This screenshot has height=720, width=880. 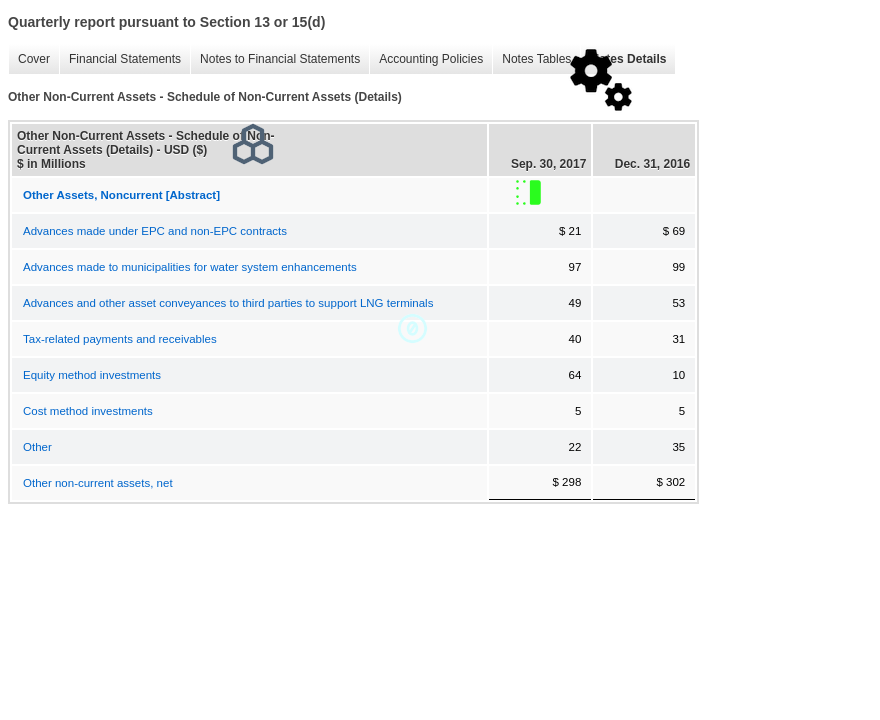 I want to click on view modular components or building blocks, so click(x=253, y=144).